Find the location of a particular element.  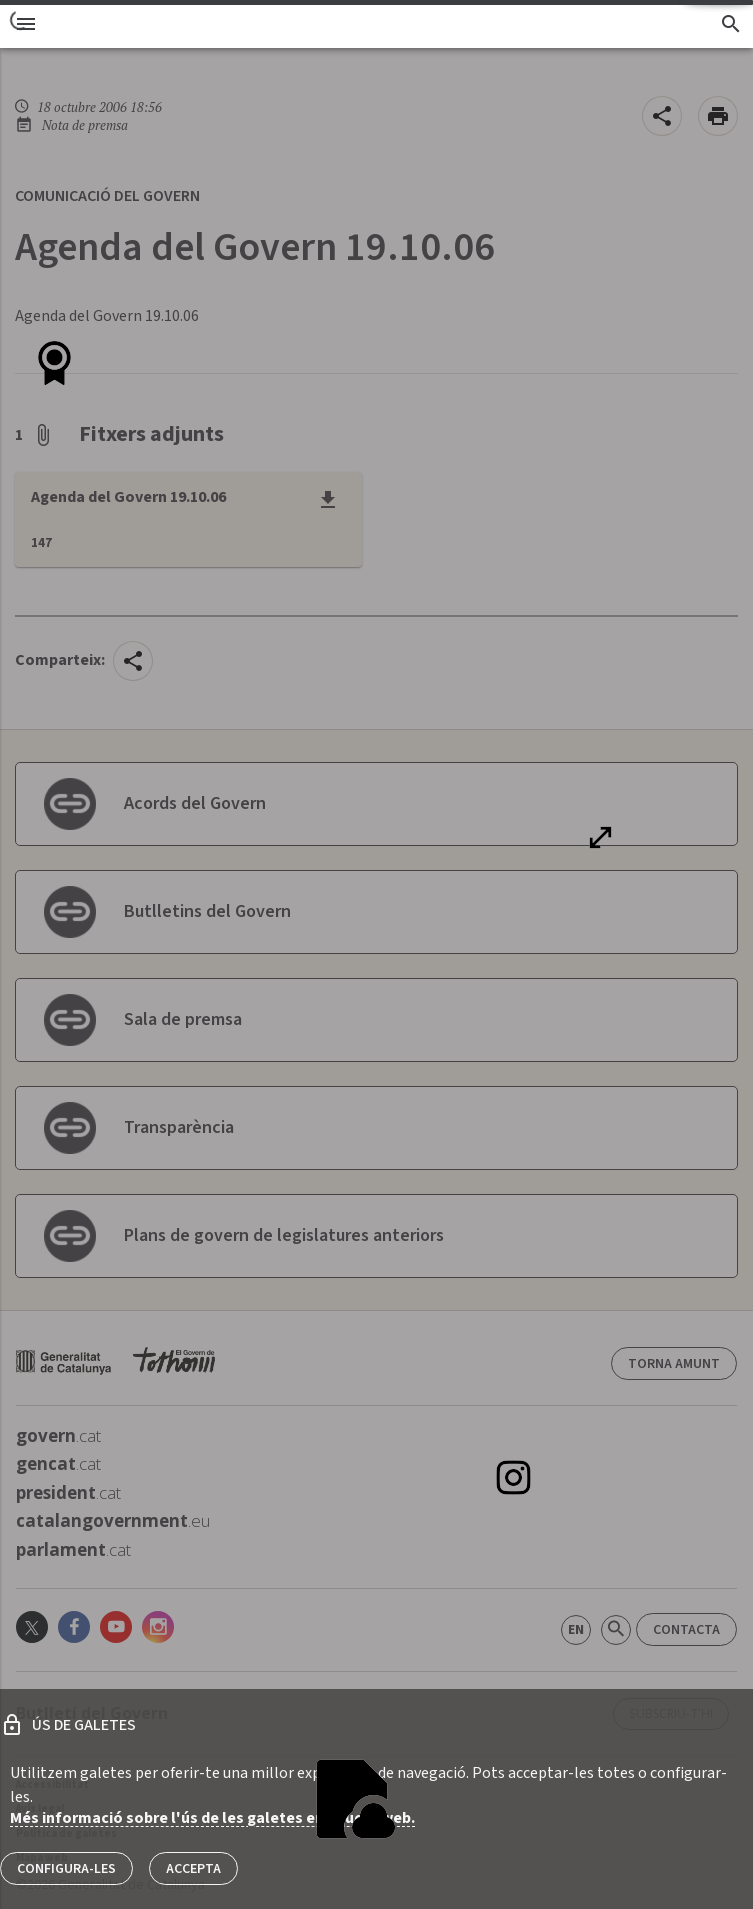

access cloud-synced documents is located at coordinates (352, 1799).